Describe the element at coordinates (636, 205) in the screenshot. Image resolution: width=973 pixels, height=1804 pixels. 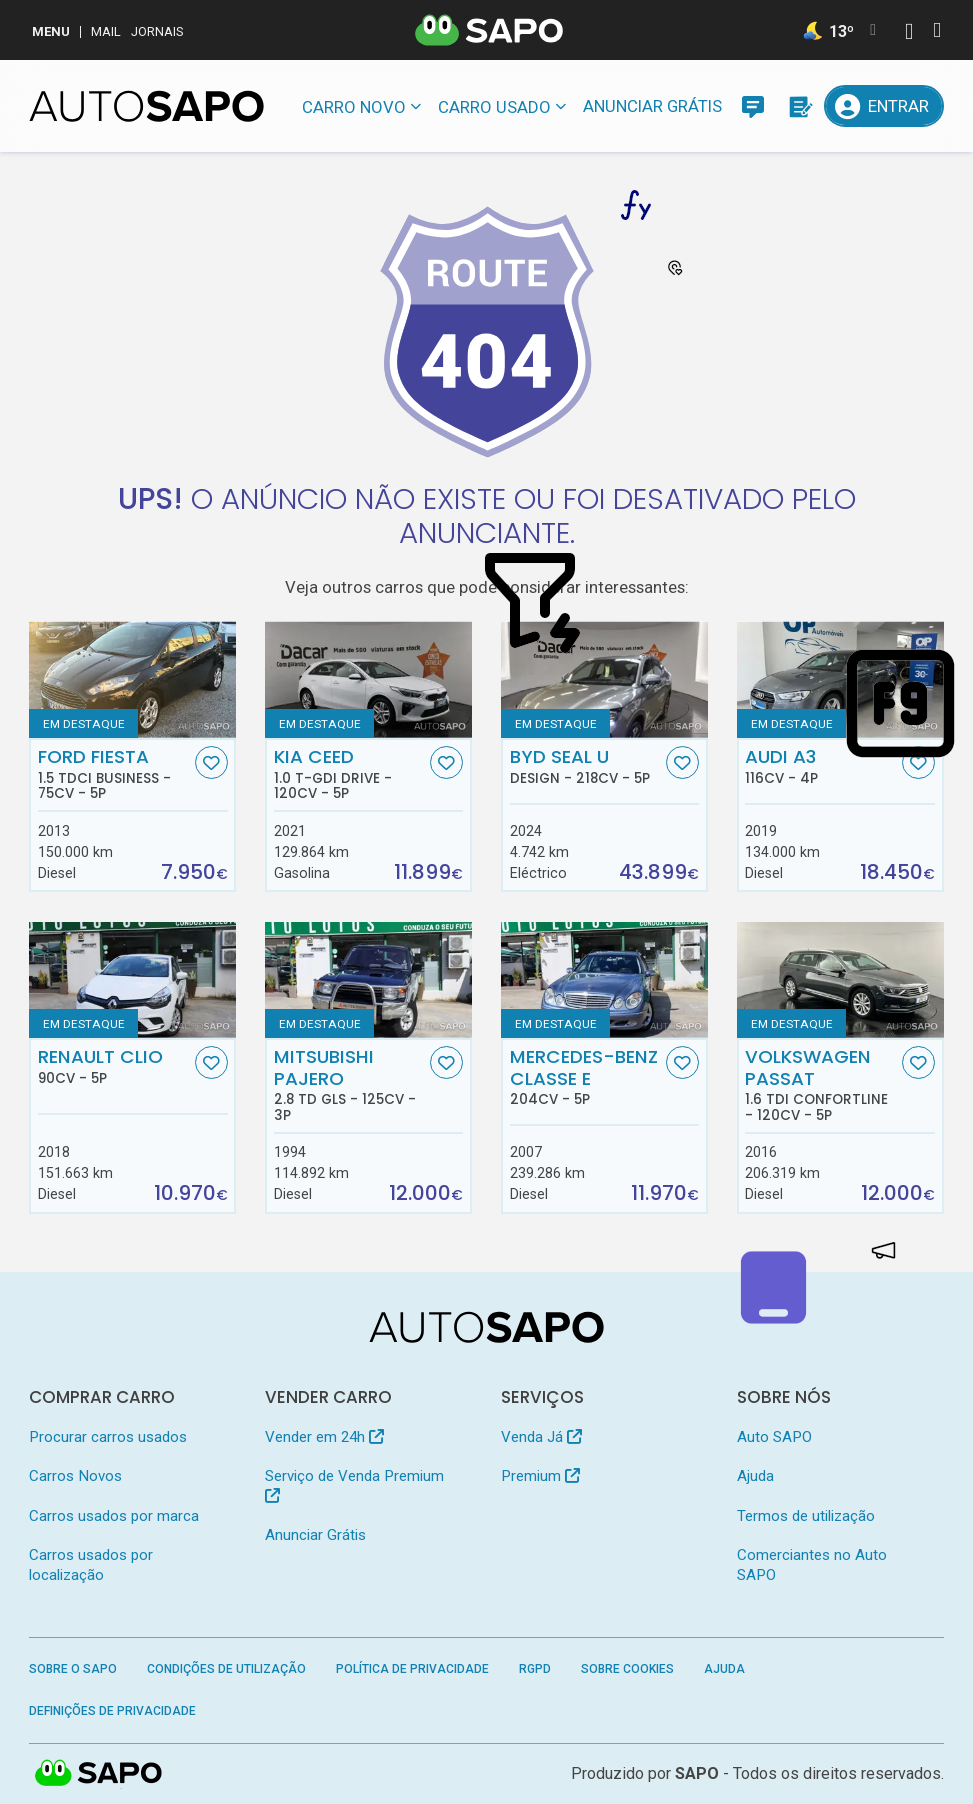
I see `insert mathematical function notation` at that location.